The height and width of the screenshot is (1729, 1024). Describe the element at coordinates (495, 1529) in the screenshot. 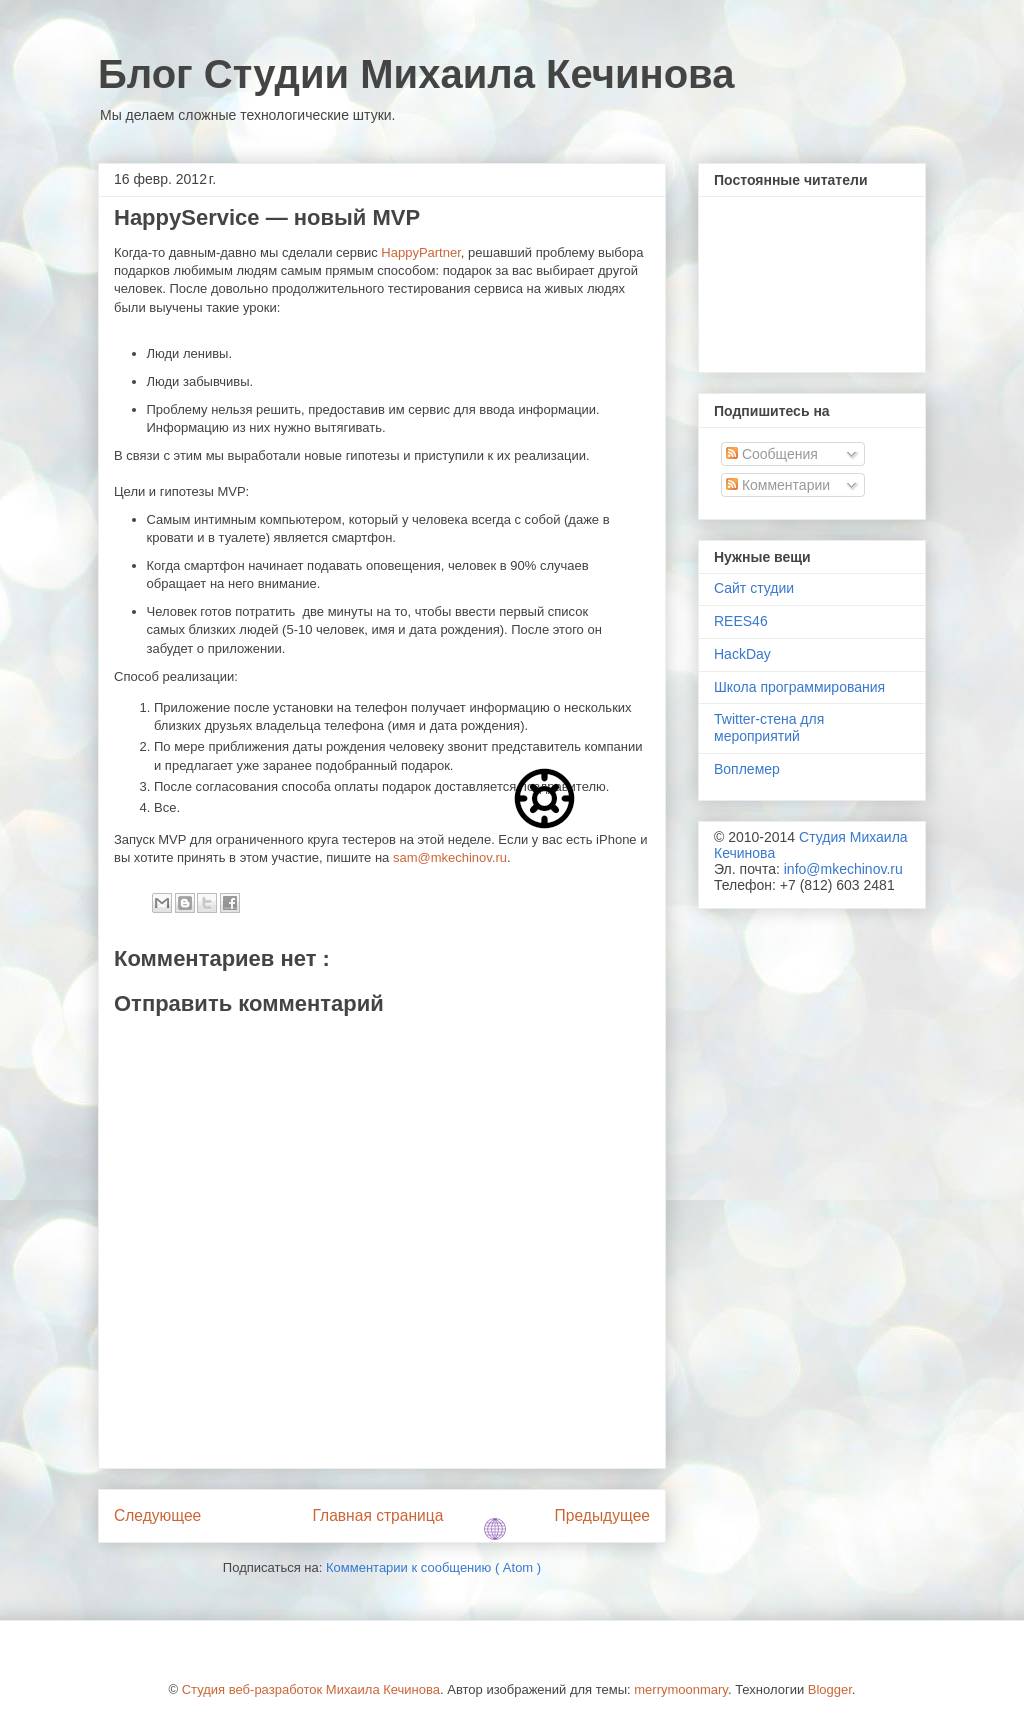

I see `access global or international settings` at that location.